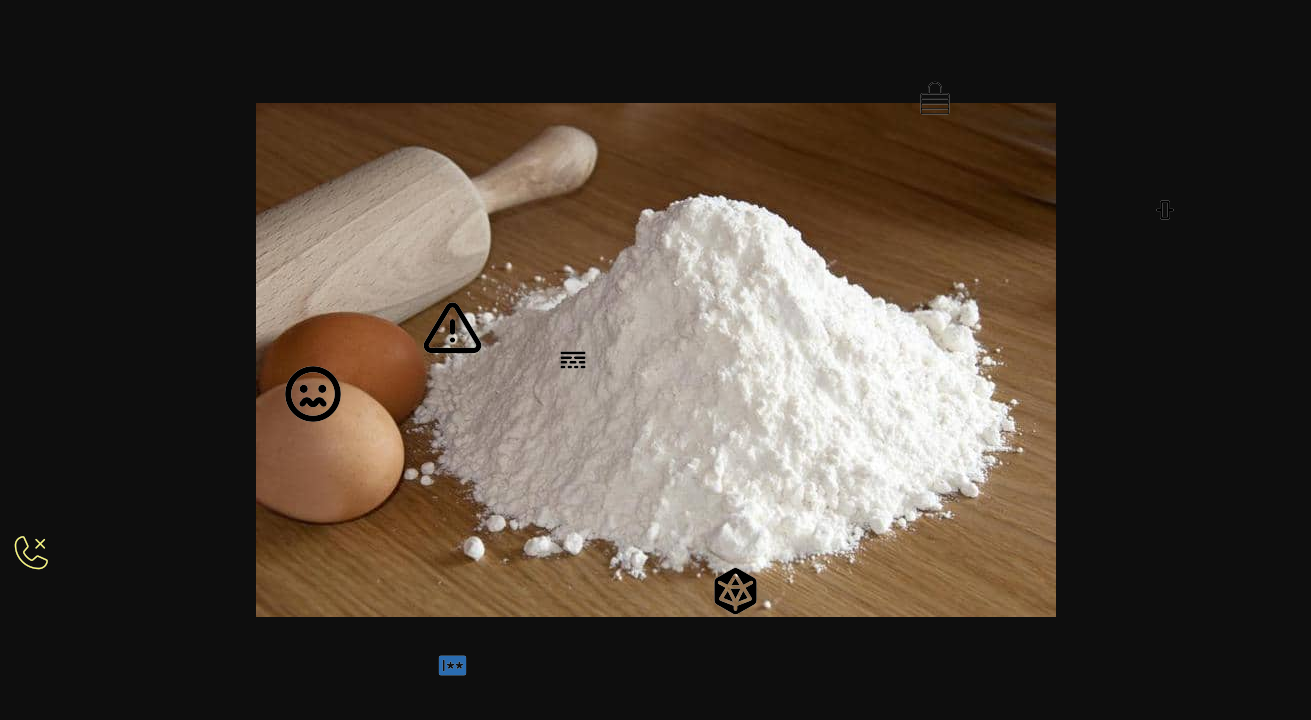  What do you see at coordinates (313, 394) in the screenshot?
I see `indicates anxious or nervous status` at bounding box center [313, 394].